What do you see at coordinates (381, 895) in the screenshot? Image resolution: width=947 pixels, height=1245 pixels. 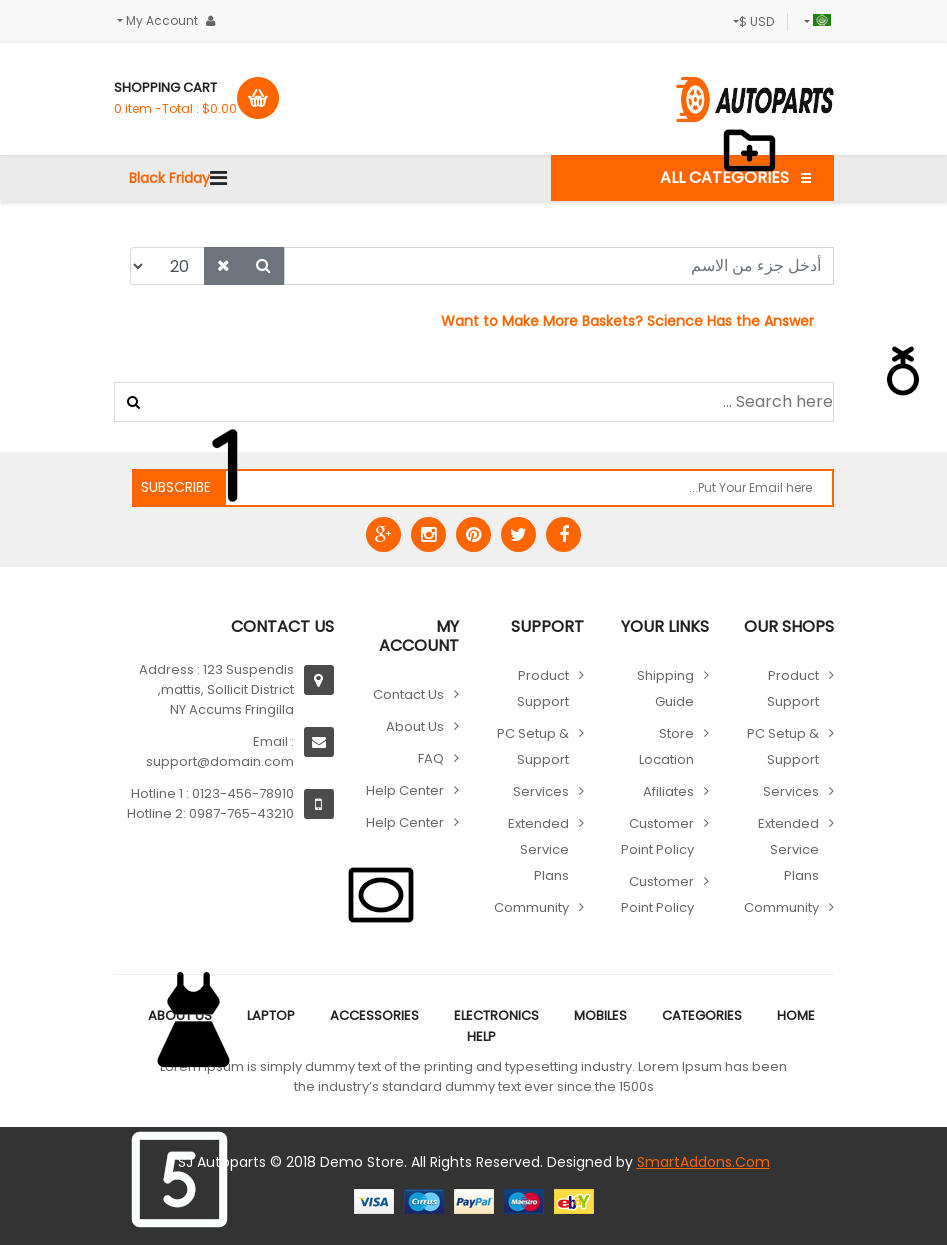 I see `apply vignette effect to photo` at bounding box center [381, 895].